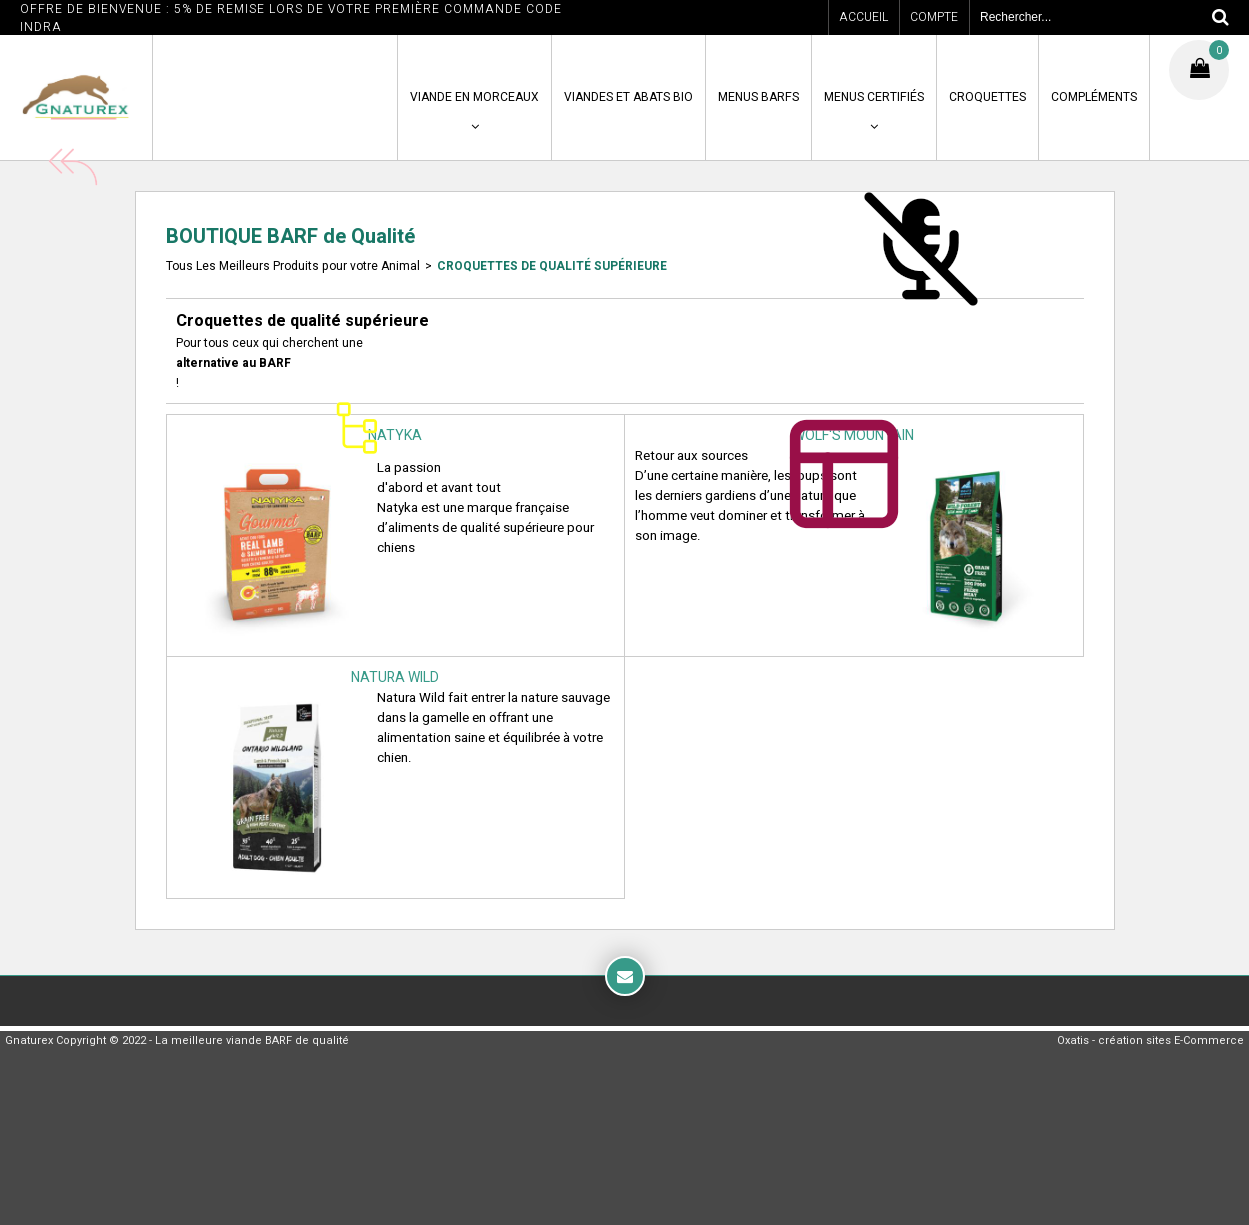 The height and width of the screenshot is (1225, 1249). What do you see at coordinates (844, 474) in the screenshot?
I see `change page layout or view` at bounding box center [844, 474].